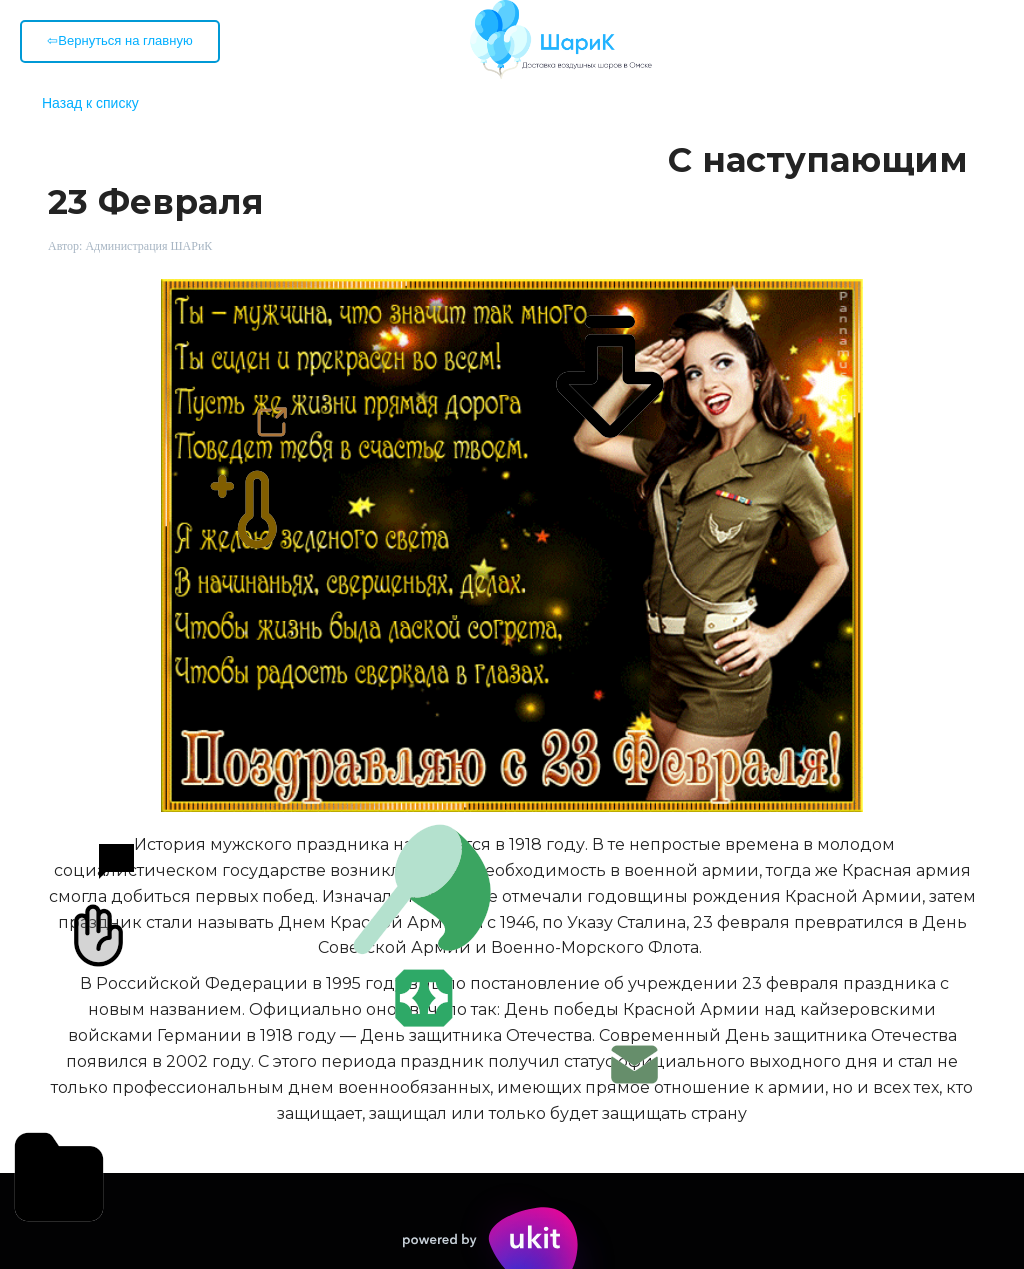 The width and height of the screenshot is (1024, 1269). What do you see at coordinates (271, 422) in the screenshot?
I see `open in a new window` at bounding box center [271, 422].